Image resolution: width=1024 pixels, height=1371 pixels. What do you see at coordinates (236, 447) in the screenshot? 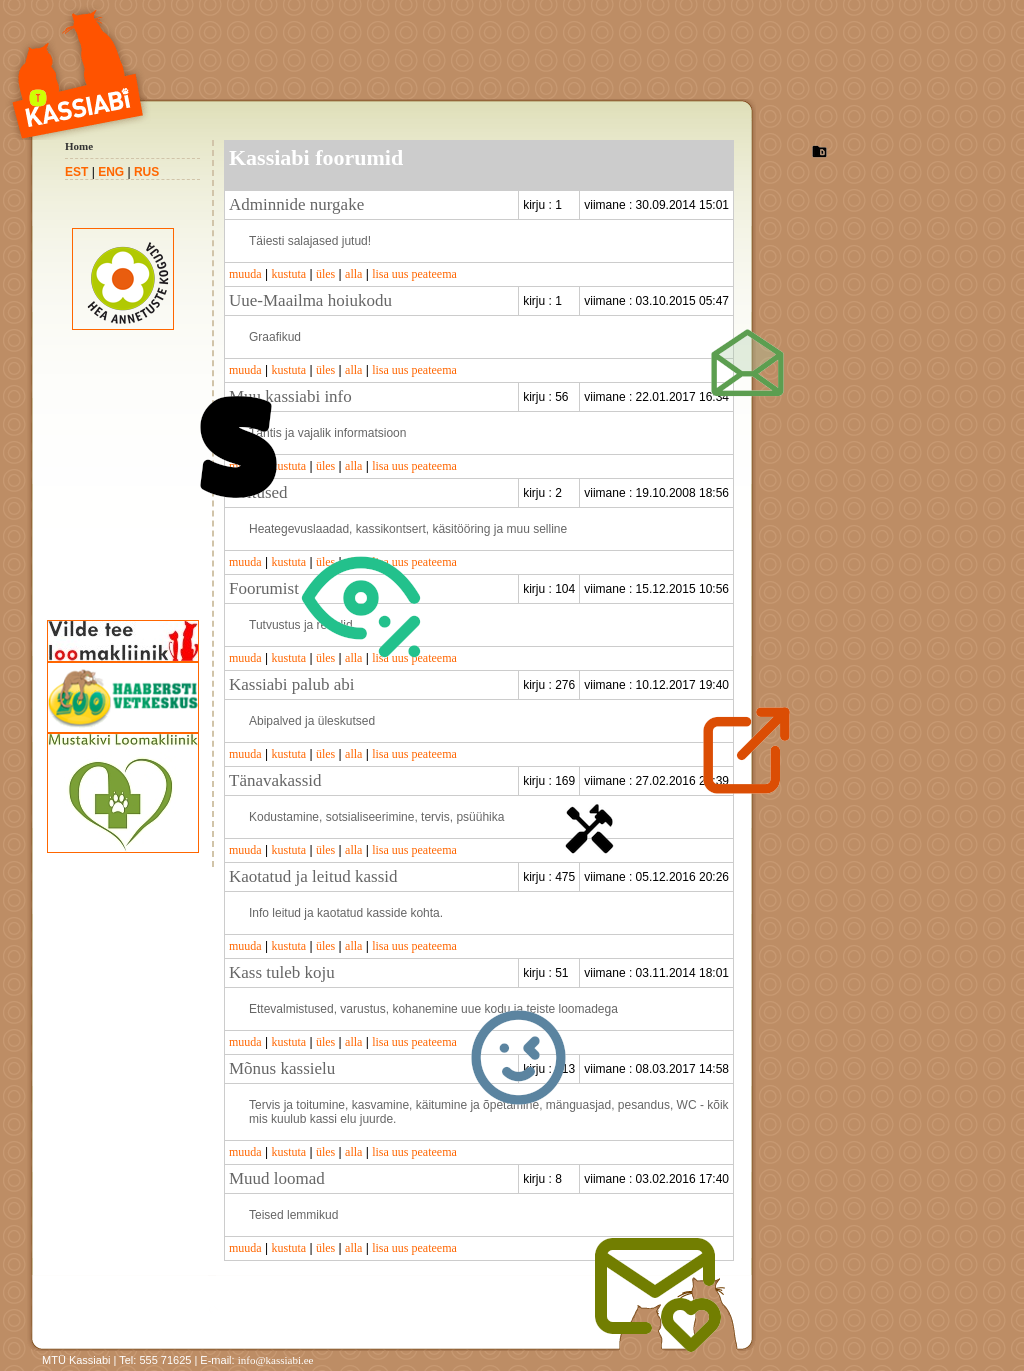
I see `connect to stripe payment processing` at bounding box center [236, 447].